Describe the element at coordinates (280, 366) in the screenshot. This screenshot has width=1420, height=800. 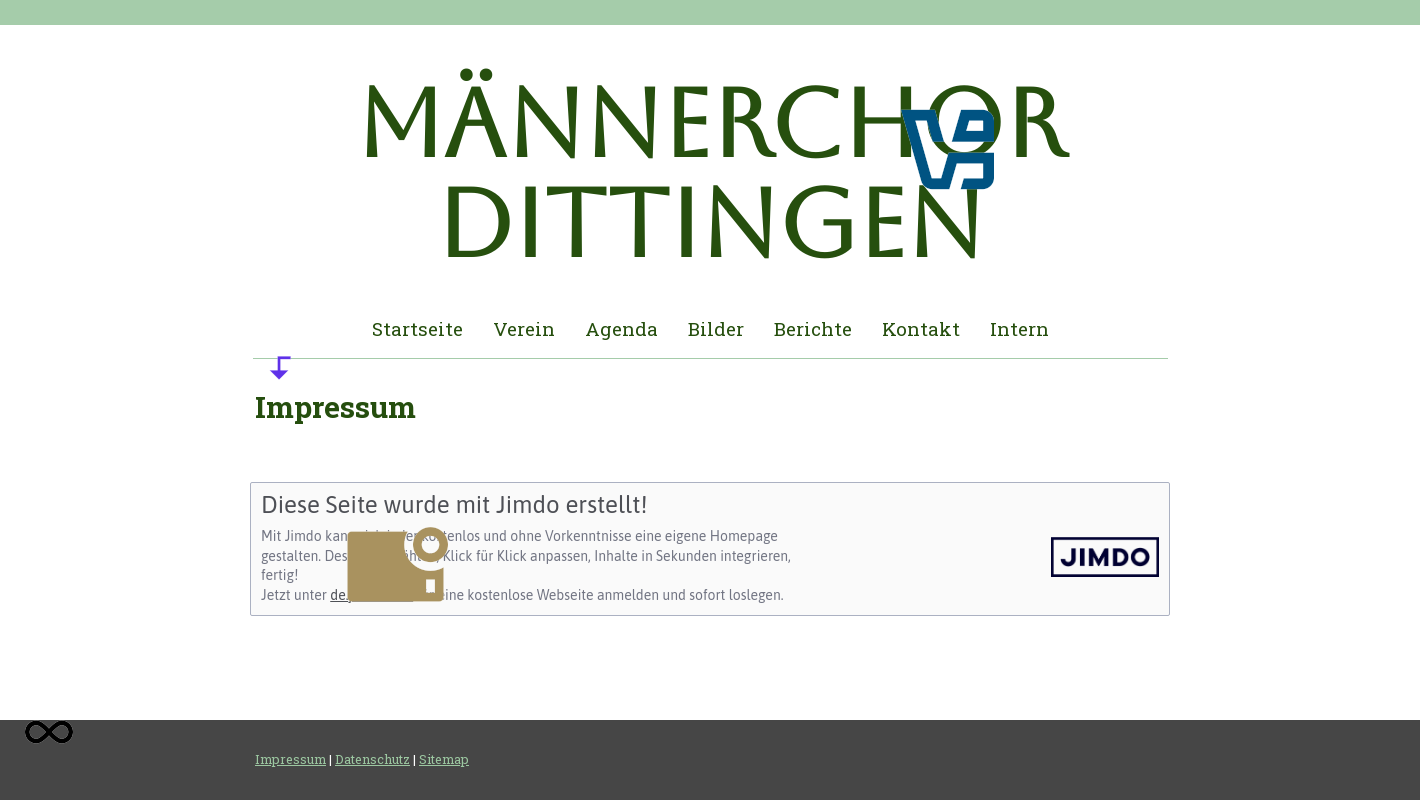
I see `navigate back and down in a menu hierarchy` at that location.